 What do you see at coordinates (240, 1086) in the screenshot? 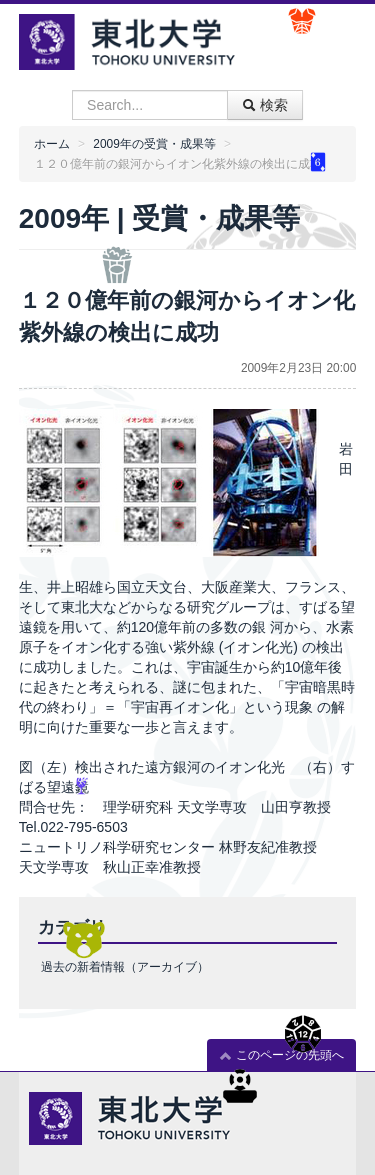
I see `indicates a headshot kill or critical hit` at bounding box center [240, 1086].